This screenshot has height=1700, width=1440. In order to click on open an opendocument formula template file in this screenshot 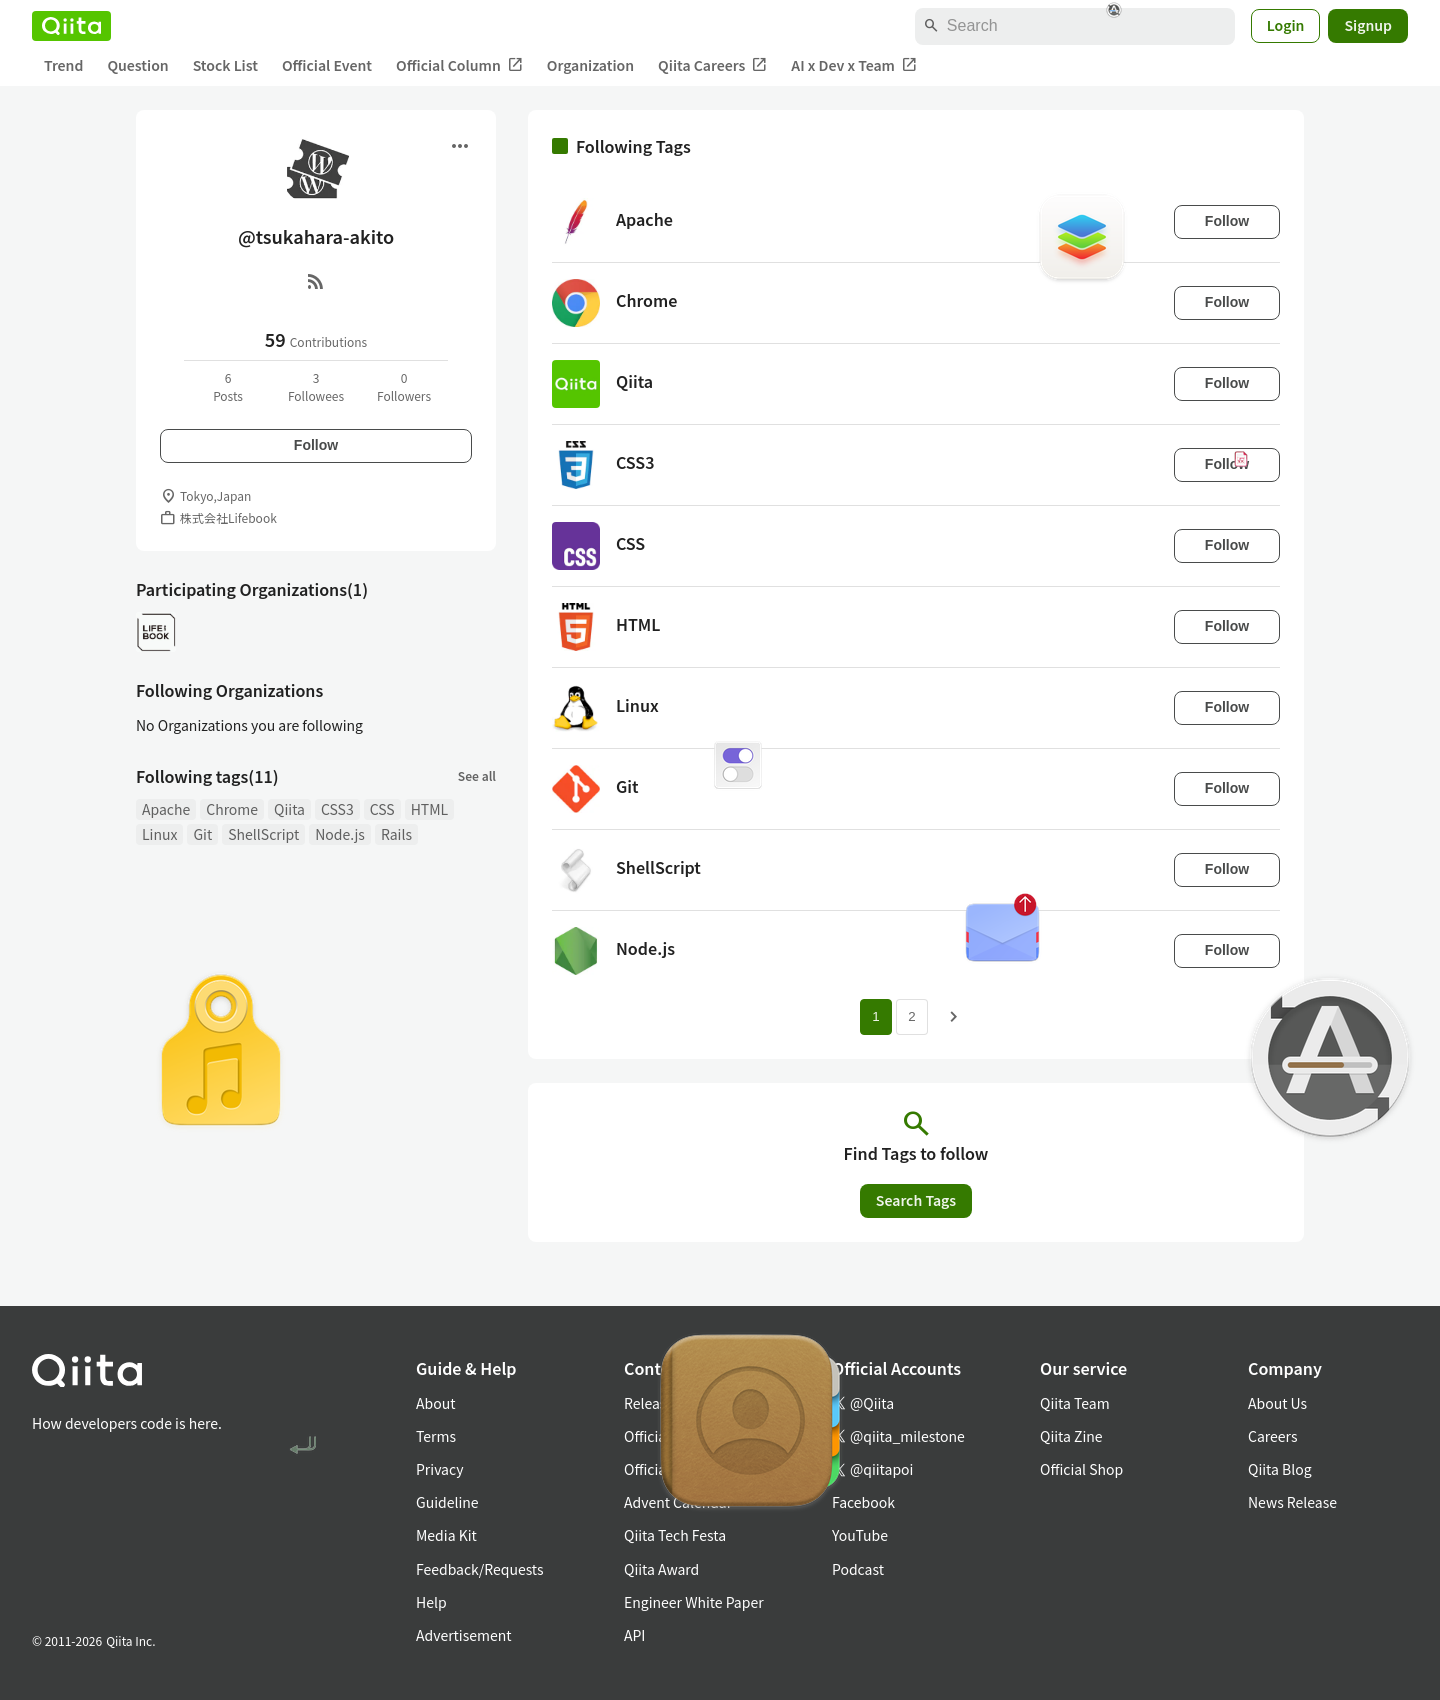, I will do `click(1241, 459)`.